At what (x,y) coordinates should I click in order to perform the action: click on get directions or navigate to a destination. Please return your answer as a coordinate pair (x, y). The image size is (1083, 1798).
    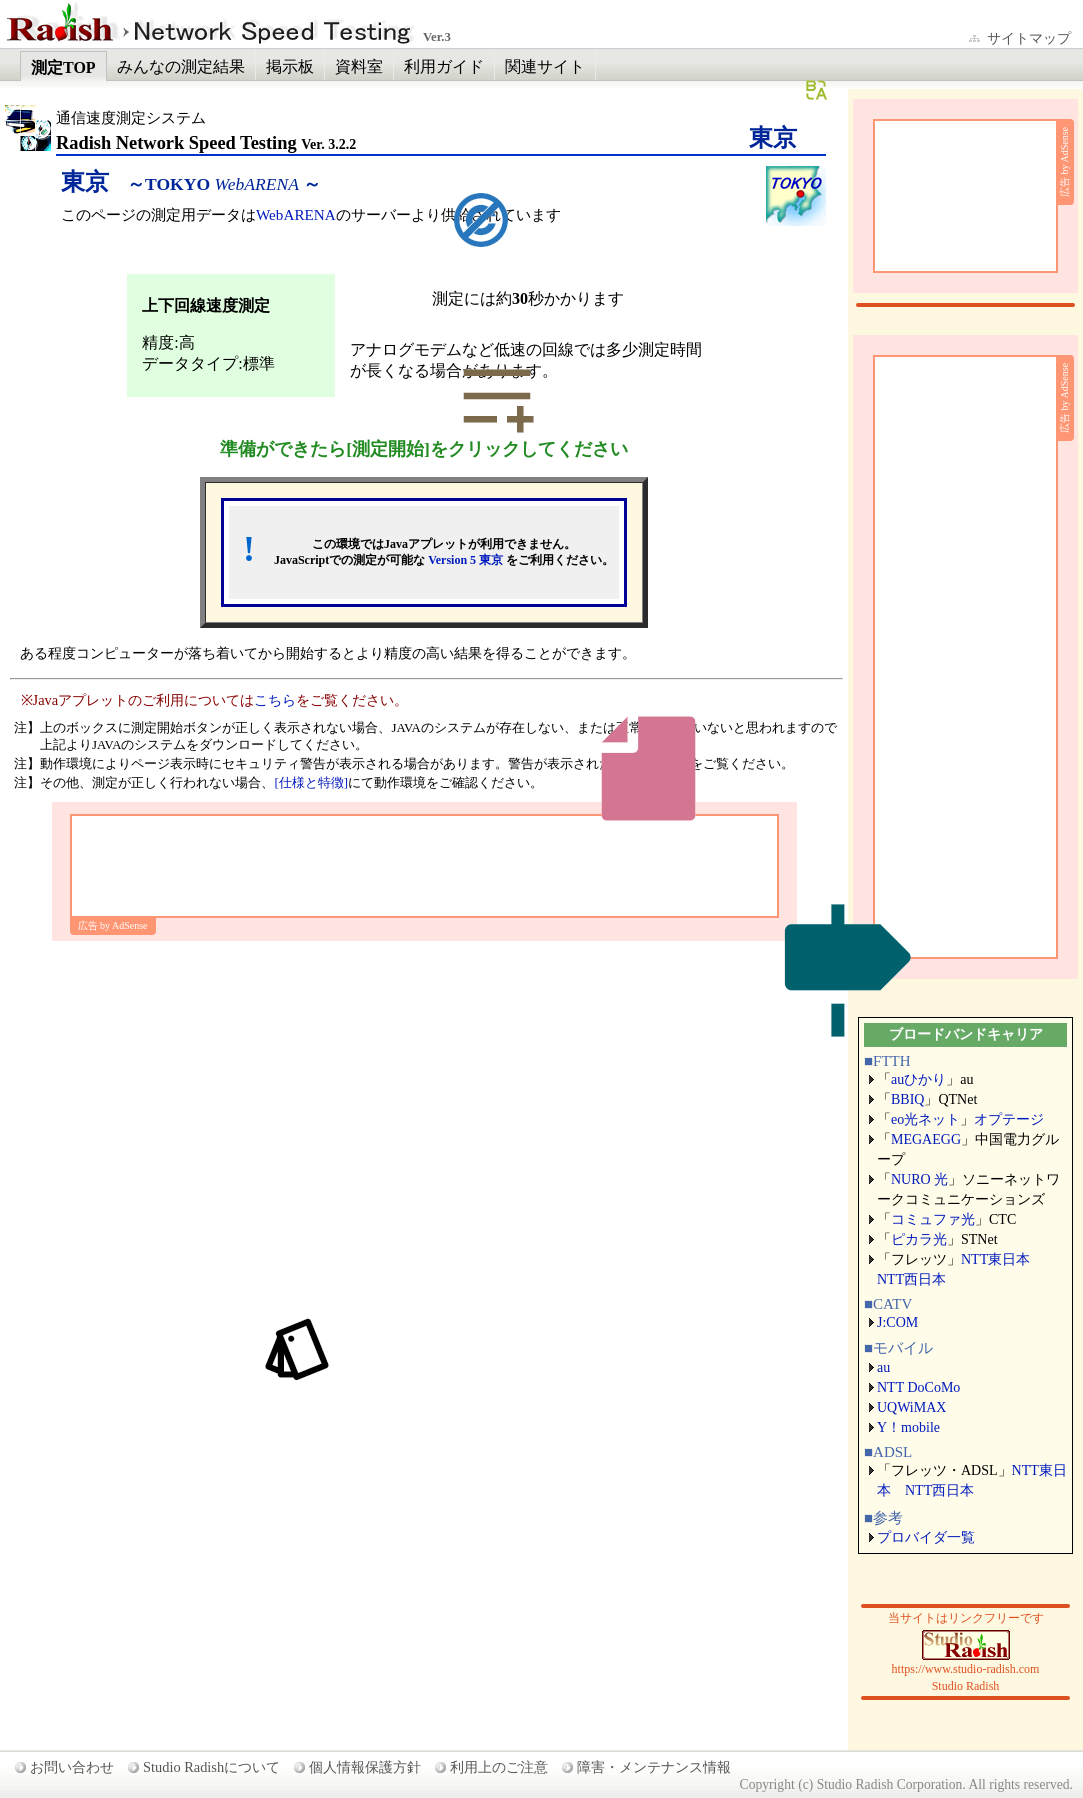
    Looking at the image, I should click on (844, 970).